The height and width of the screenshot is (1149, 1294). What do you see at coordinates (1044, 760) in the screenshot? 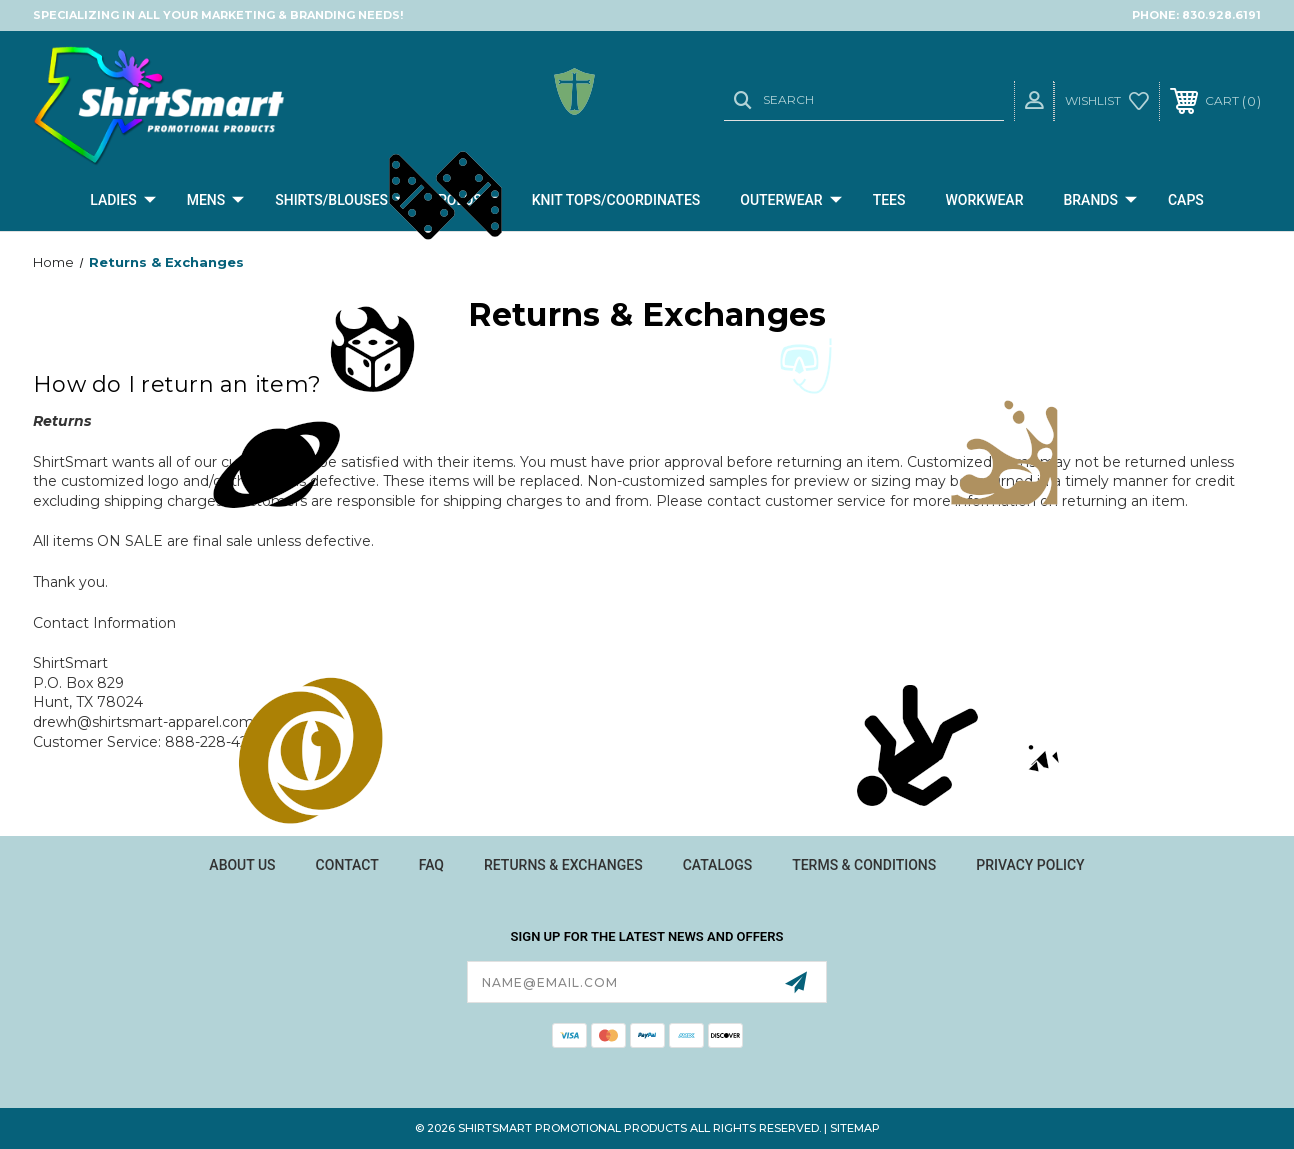
I see `explore ancient Egypt themed content` at bounding box center [1044, 760].